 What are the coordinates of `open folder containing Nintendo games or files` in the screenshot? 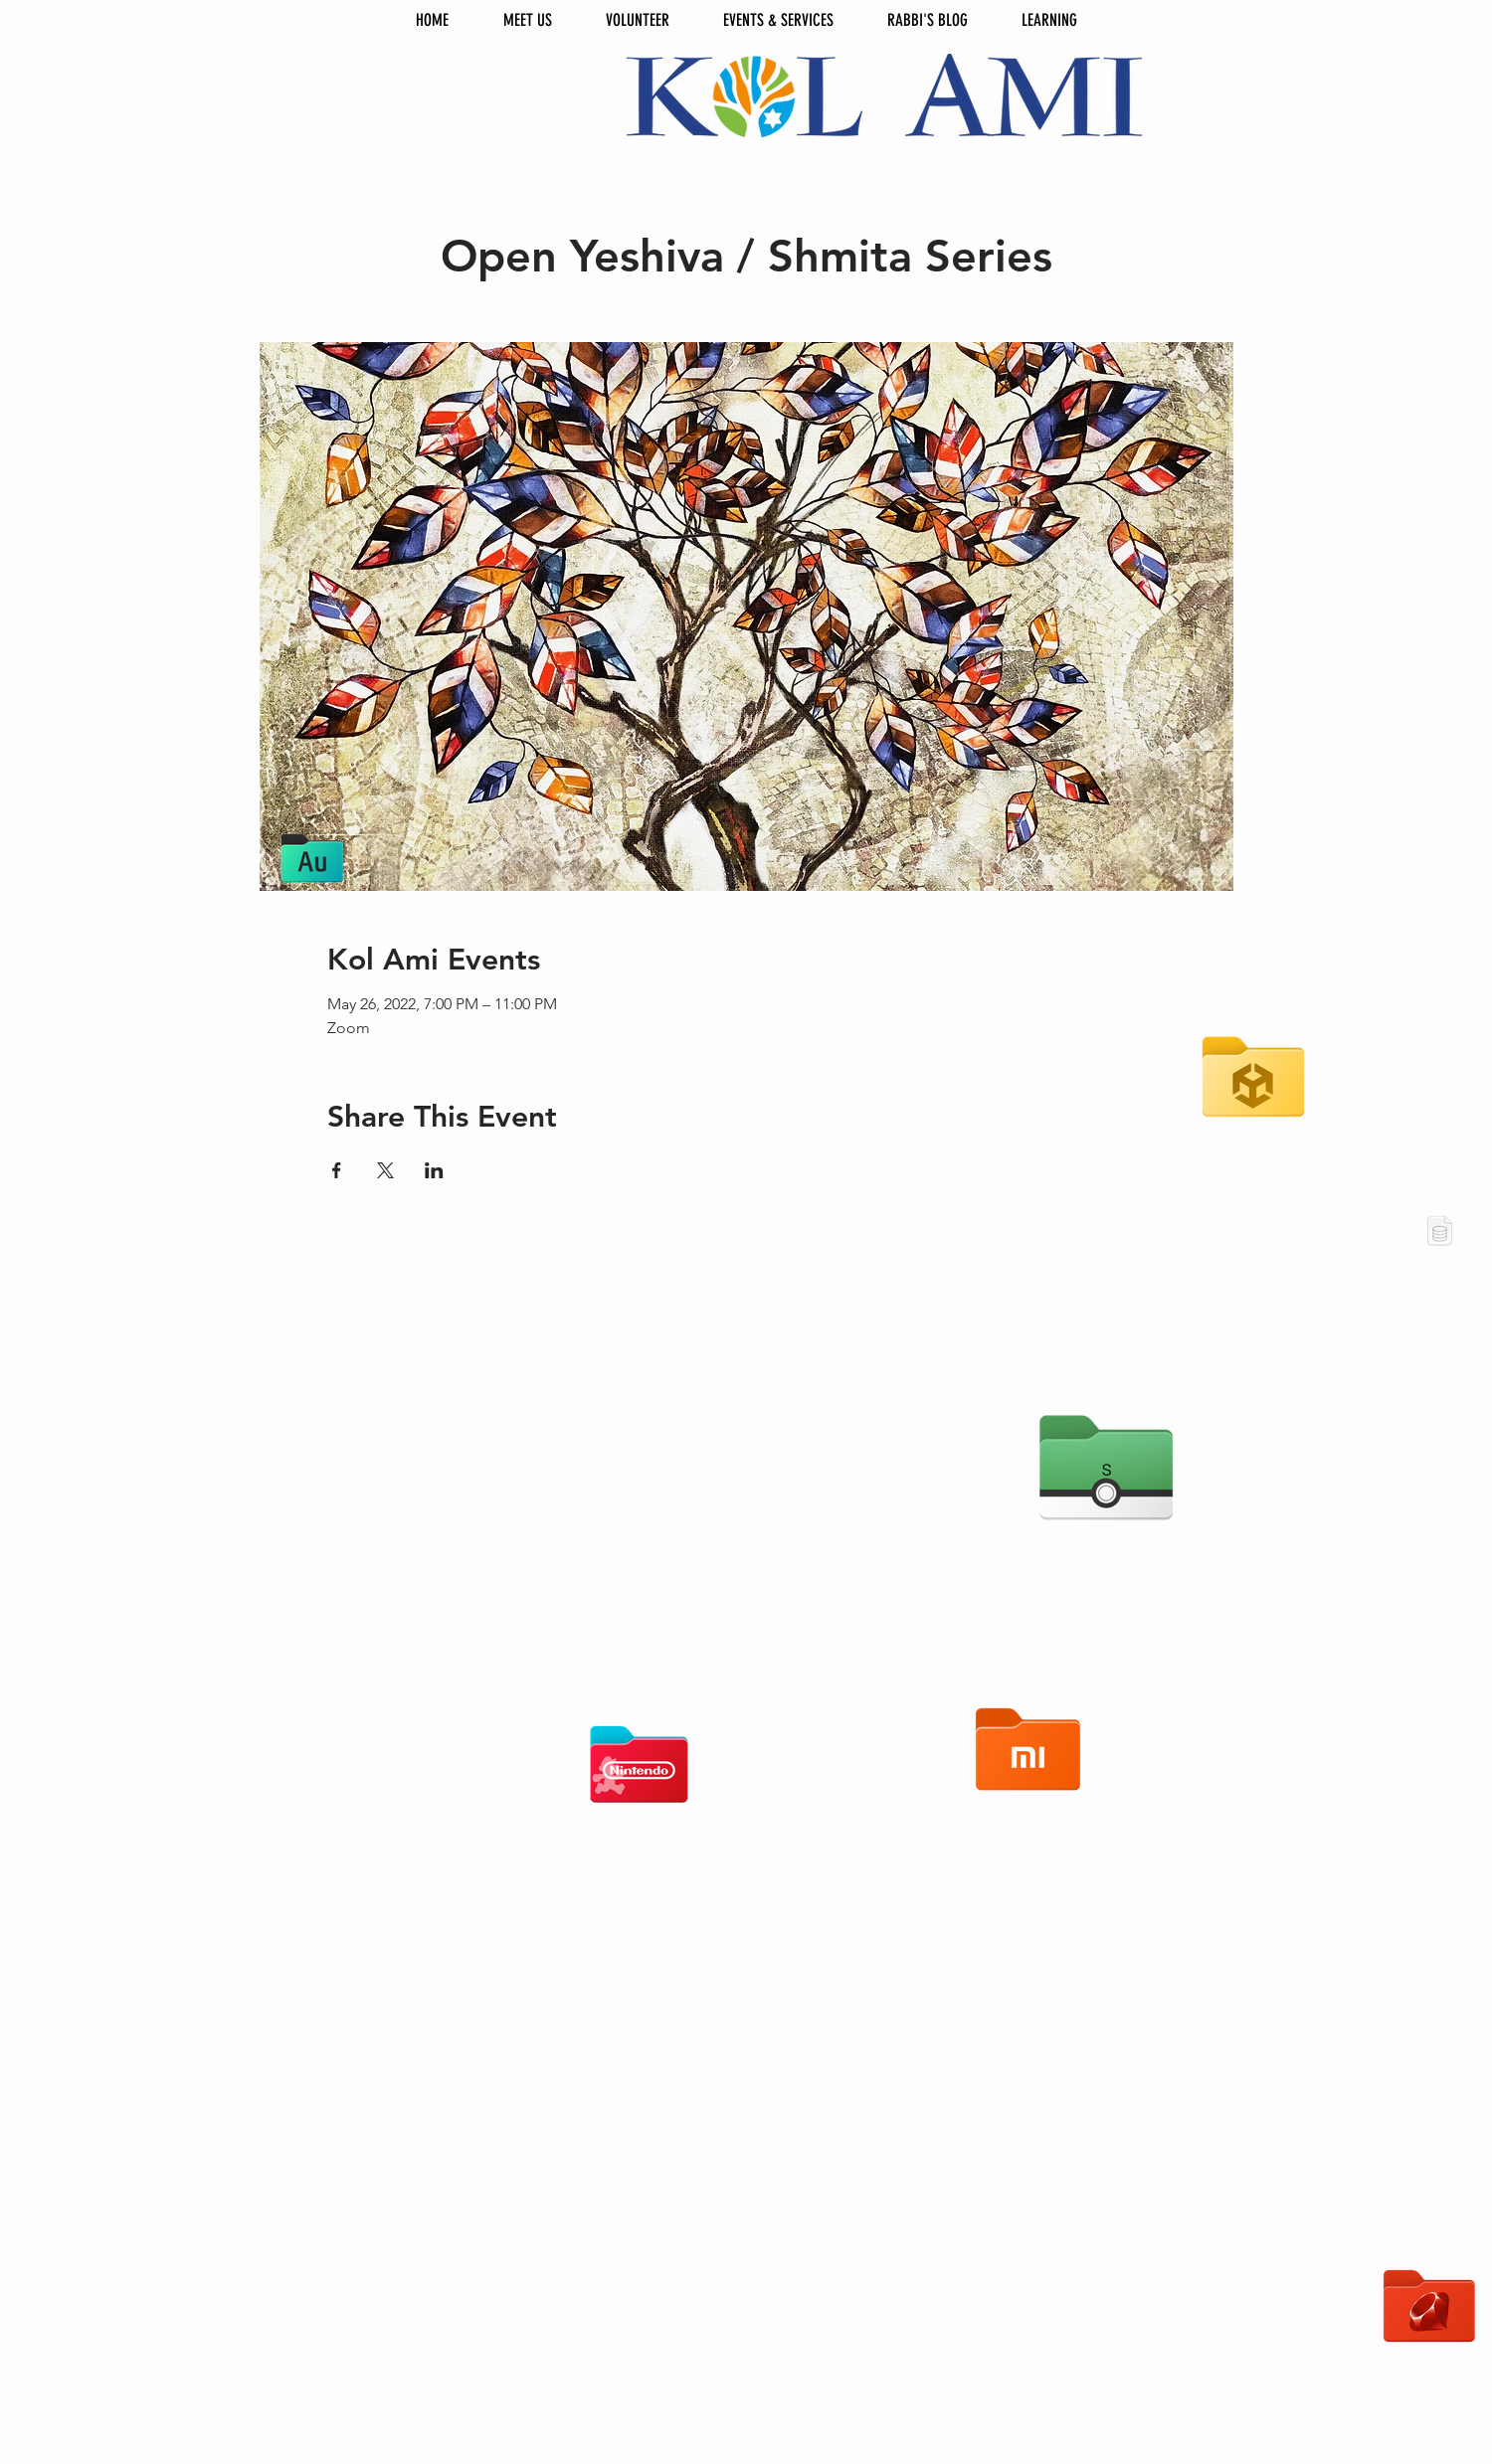 It's located at (639, 1767).